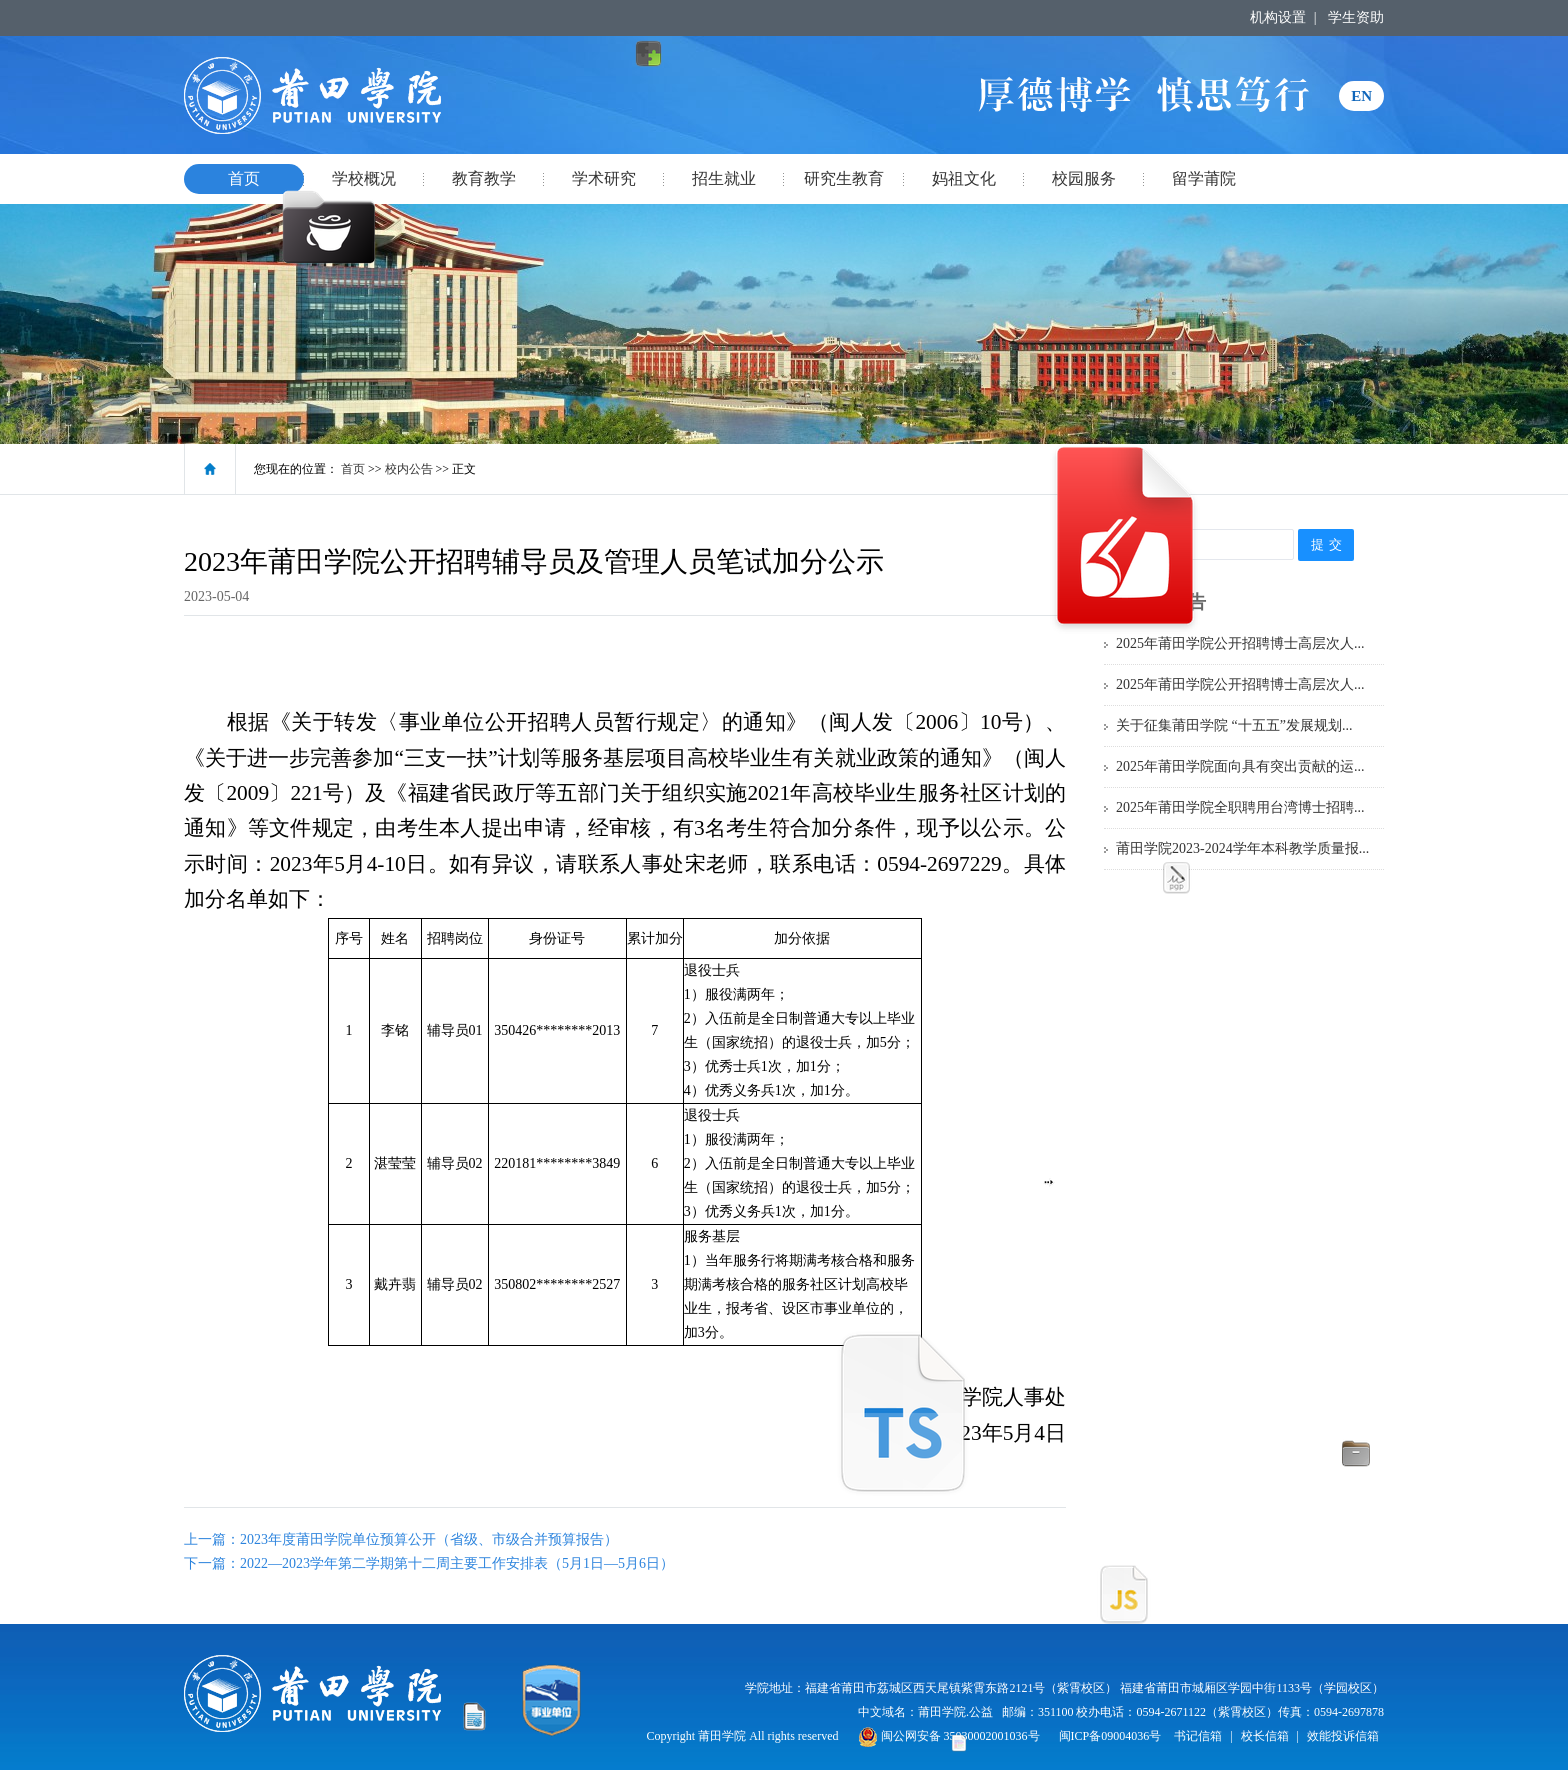  I want to click on open gnome extensions manager, so click(648, 53).